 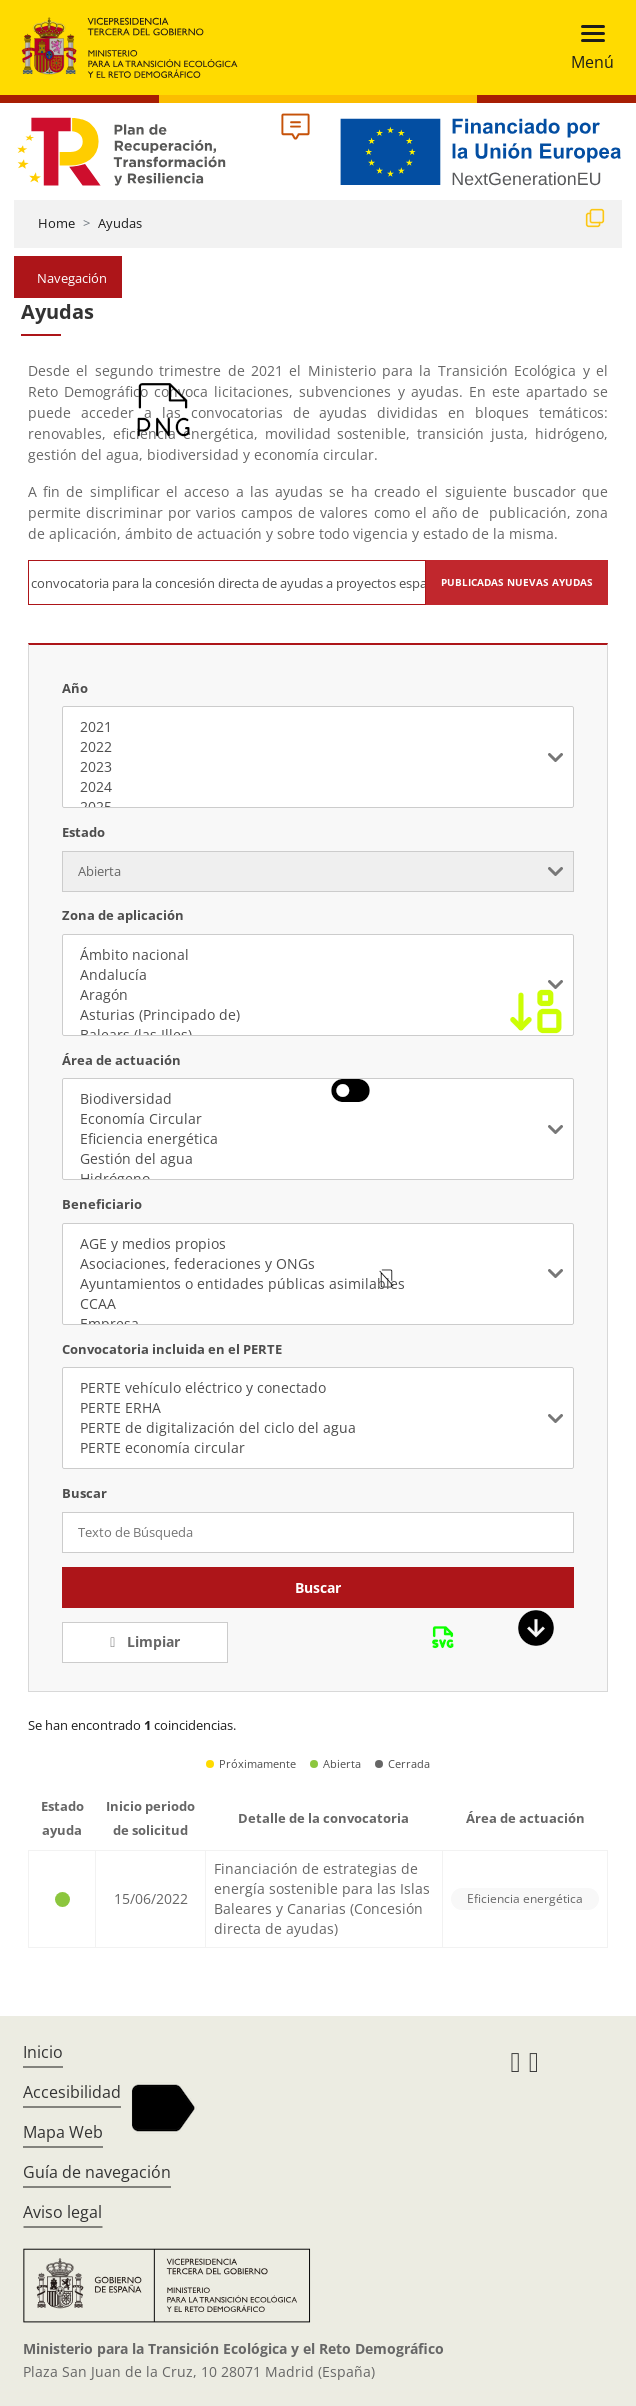 I want to click on sort items from smallest to largest, so click(x=534, y=1011).